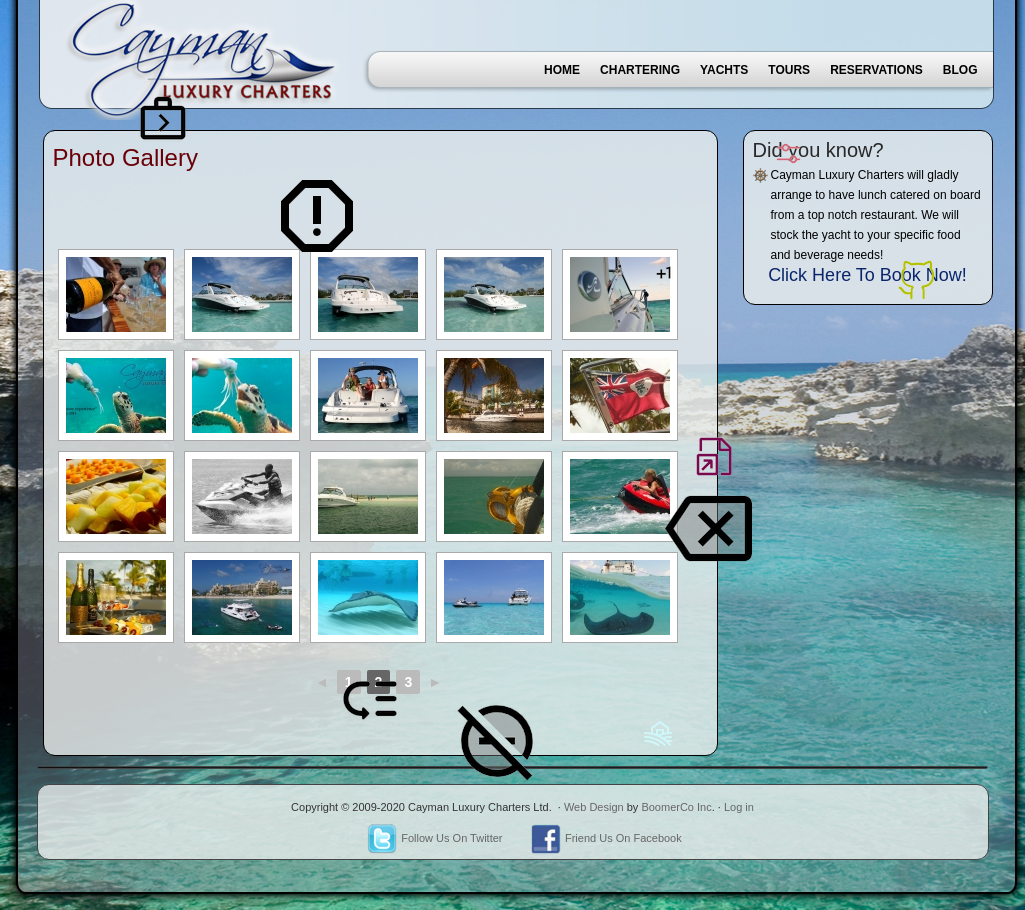 This screenshot has width=1025, height=910. I want to click on move item to the bottom of the list, so click(370, 700).